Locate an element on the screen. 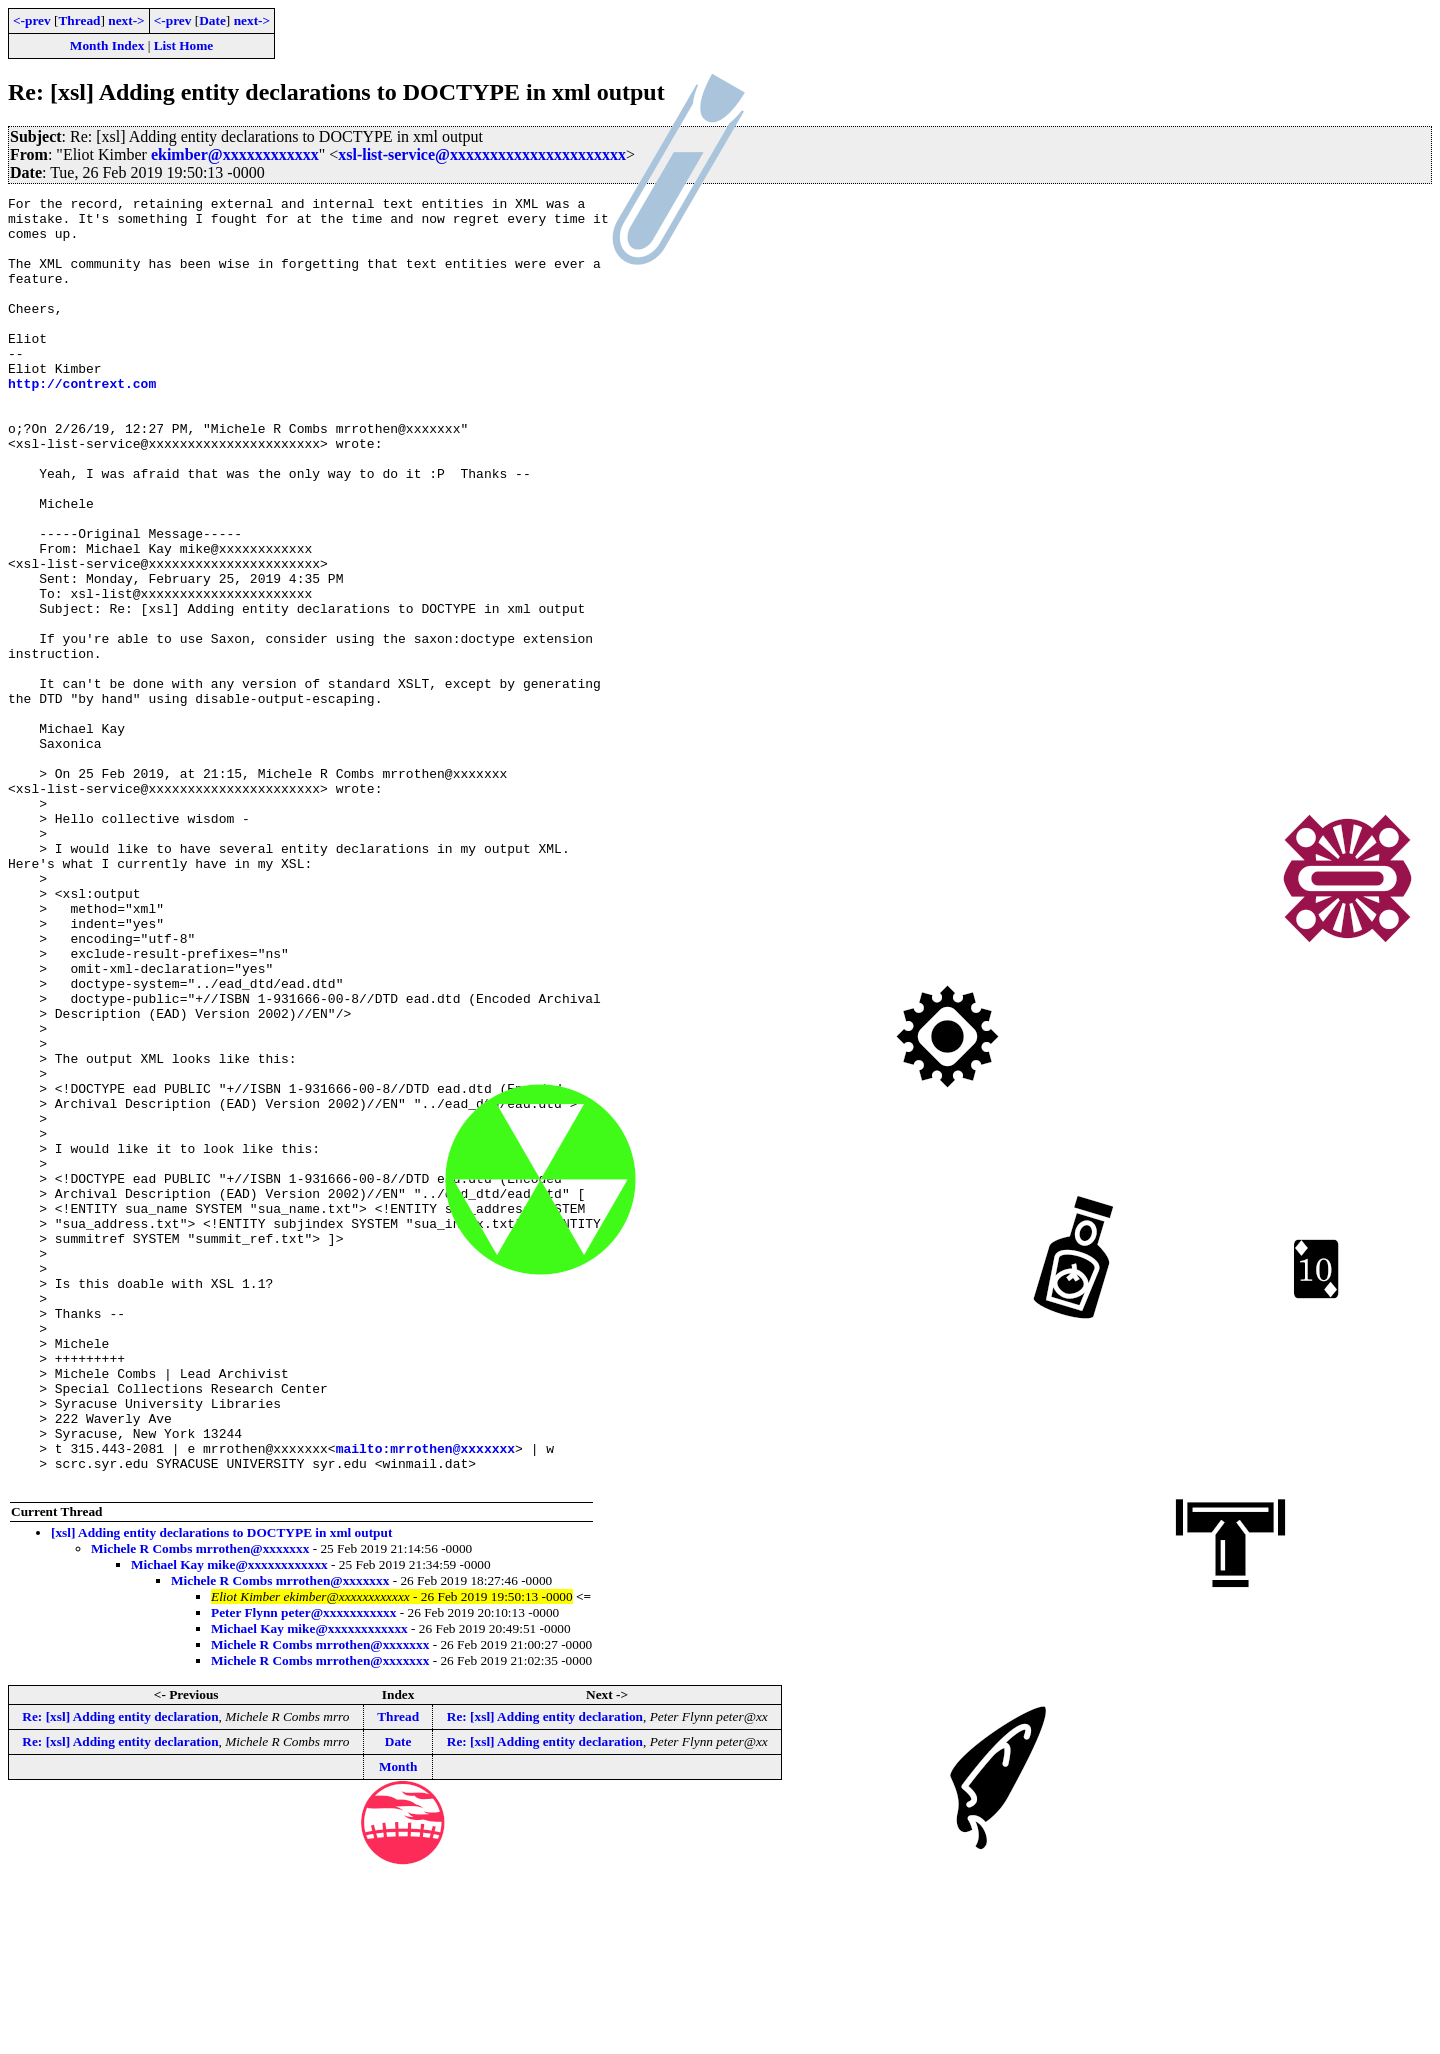 Image resolution: width=1440 pixels, height=2054 pixels. select ketchup as a condiment option is located at coordinates (1074, 1257).